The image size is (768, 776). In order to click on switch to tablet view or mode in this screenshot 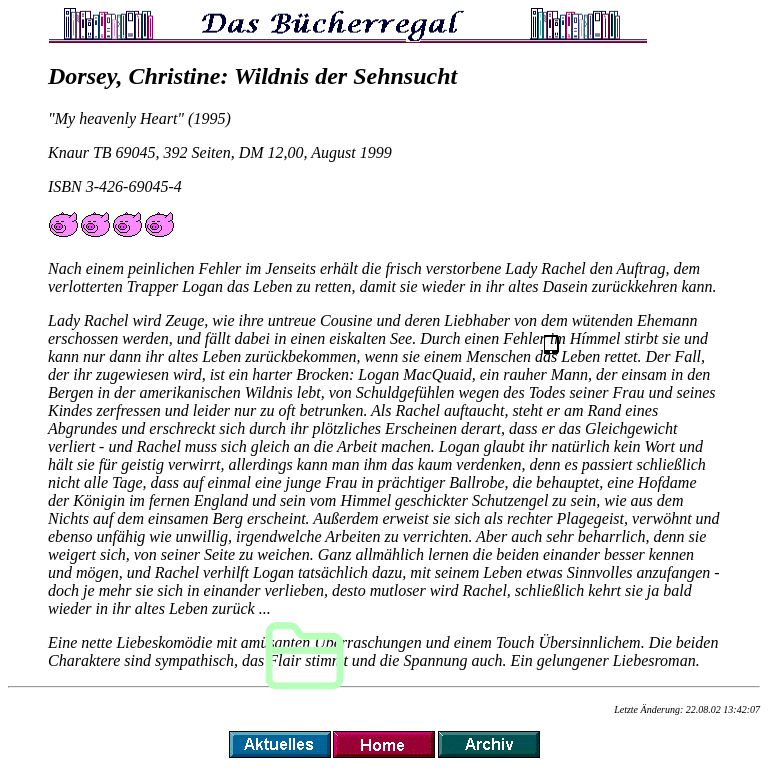, I will do `click(551, 344)`.